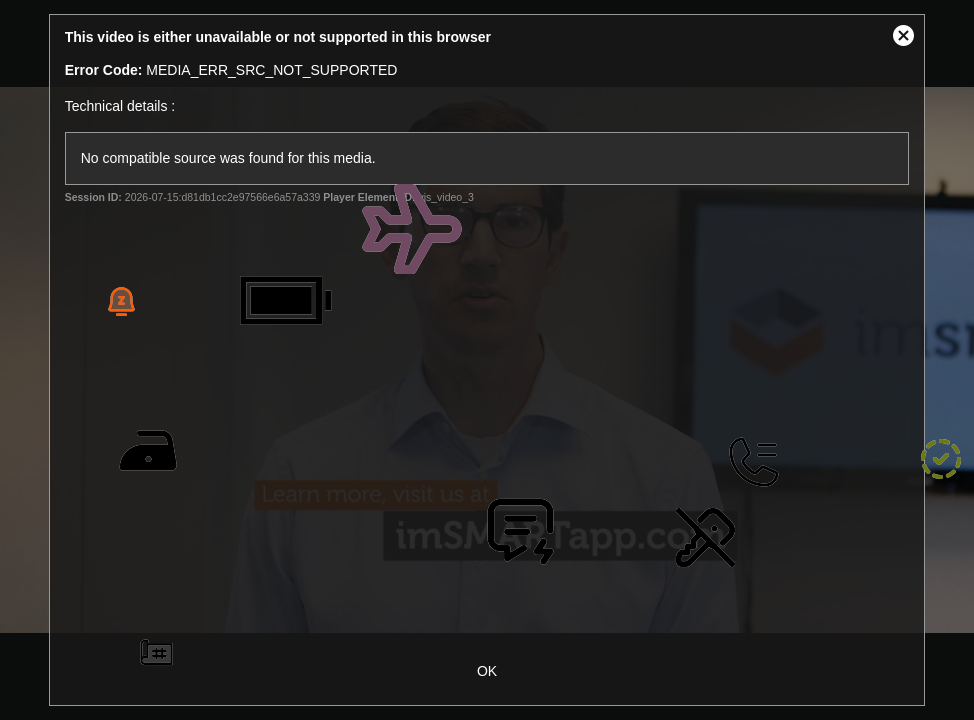  What do you see at coordinates (941, 459) in the screenshot?
I see `mark task as complete` at bounding box center [941, 459].